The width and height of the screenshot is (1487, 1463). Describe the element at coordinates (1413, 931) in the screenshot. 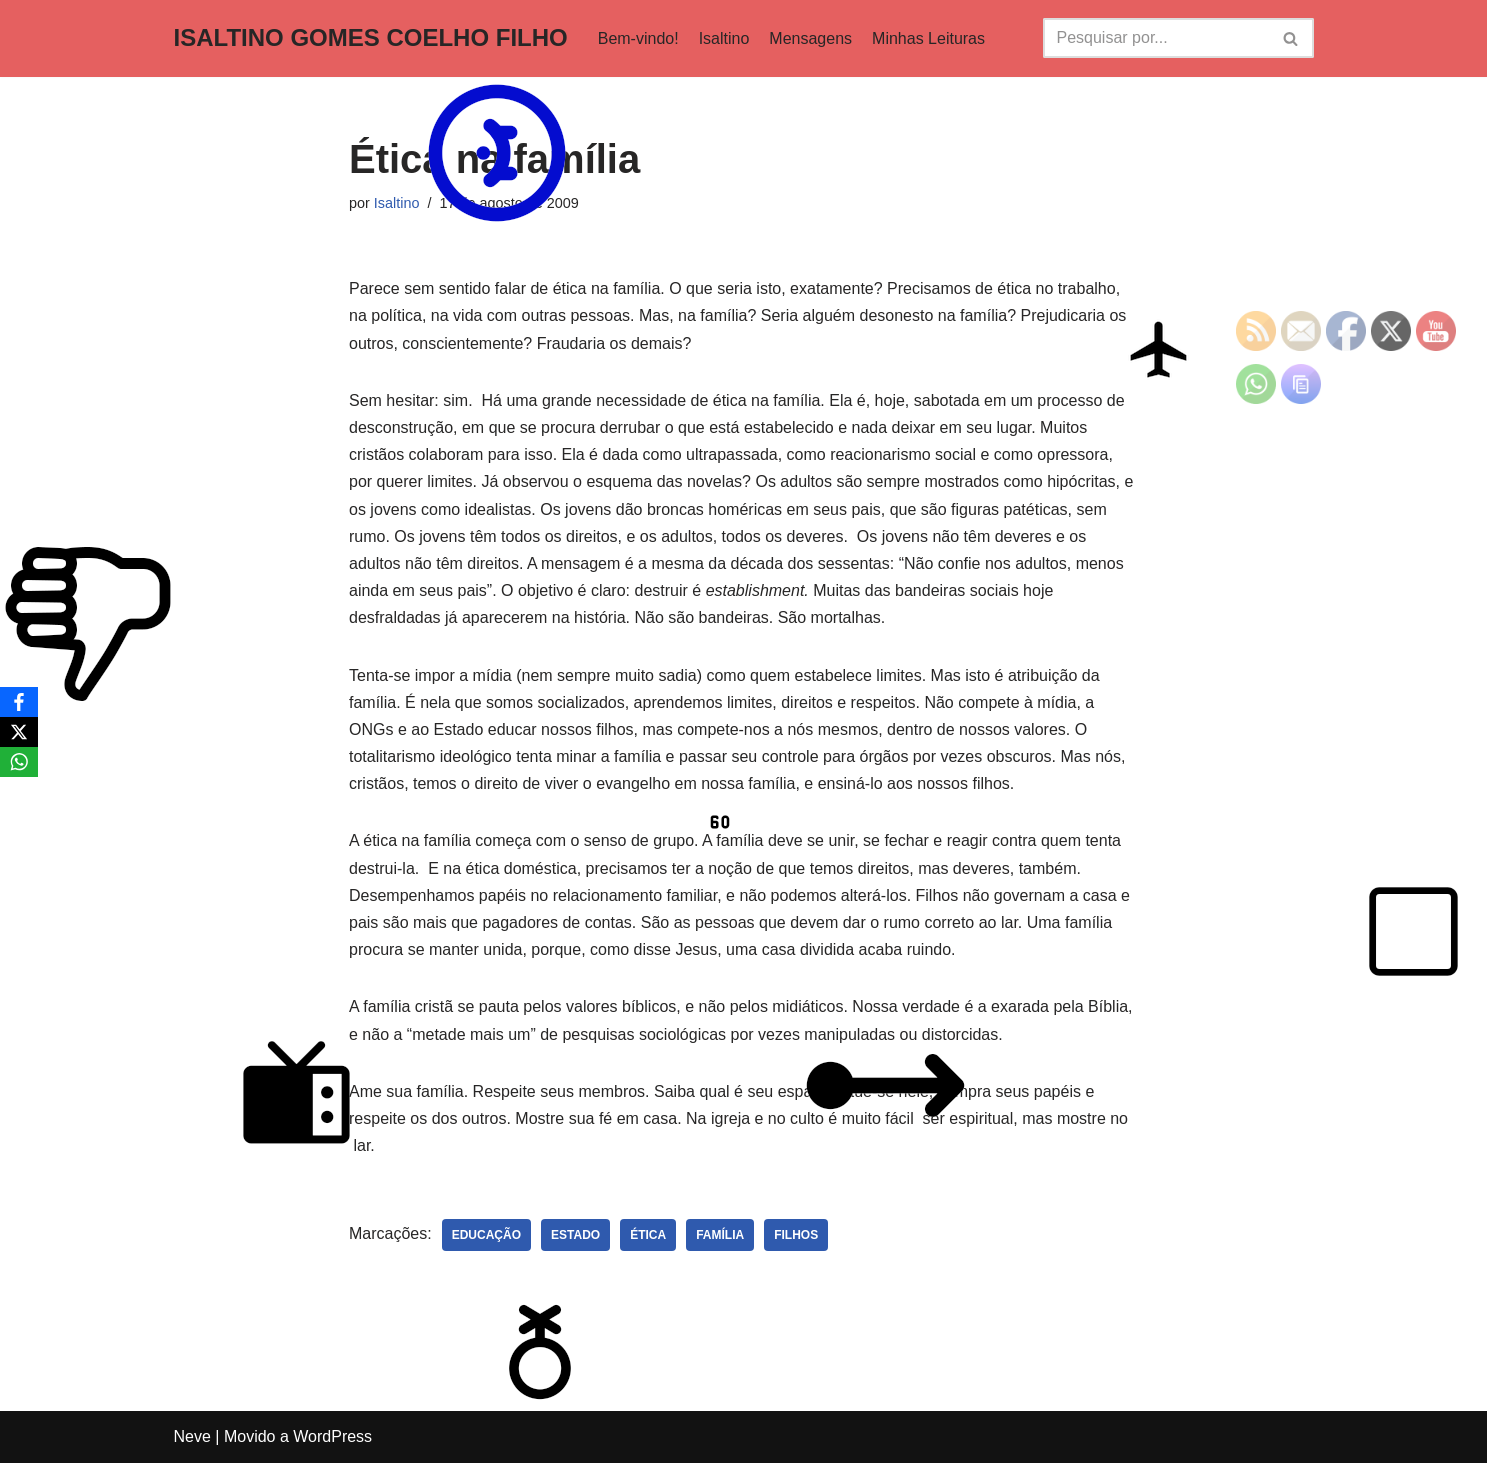

I see `stop media playback` at that location.